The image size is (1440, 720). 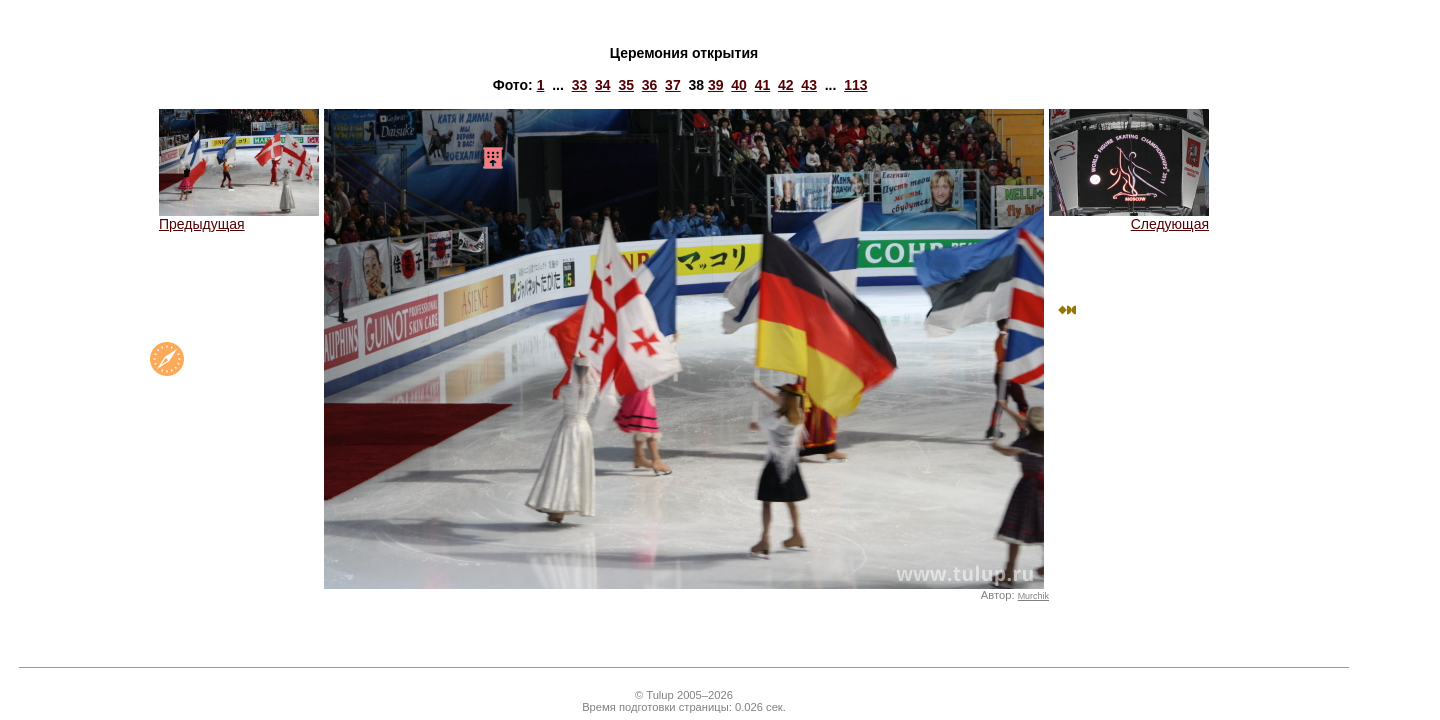 I want to click on open Safari web browser, so click(x=167, y=359).